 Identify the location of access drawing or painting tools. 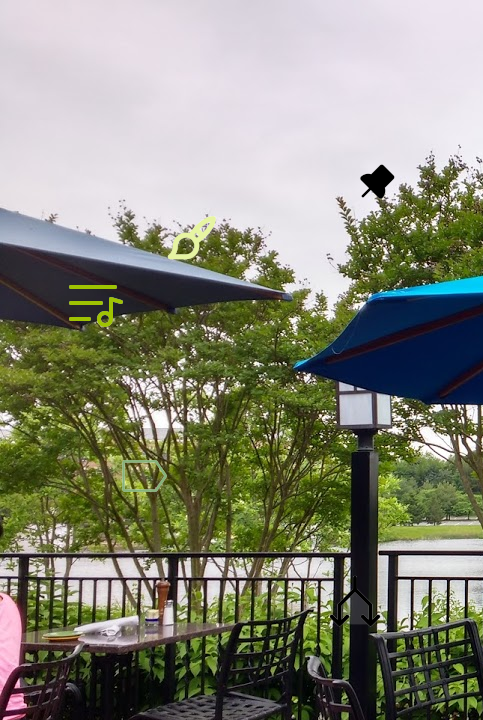
(193, 238).